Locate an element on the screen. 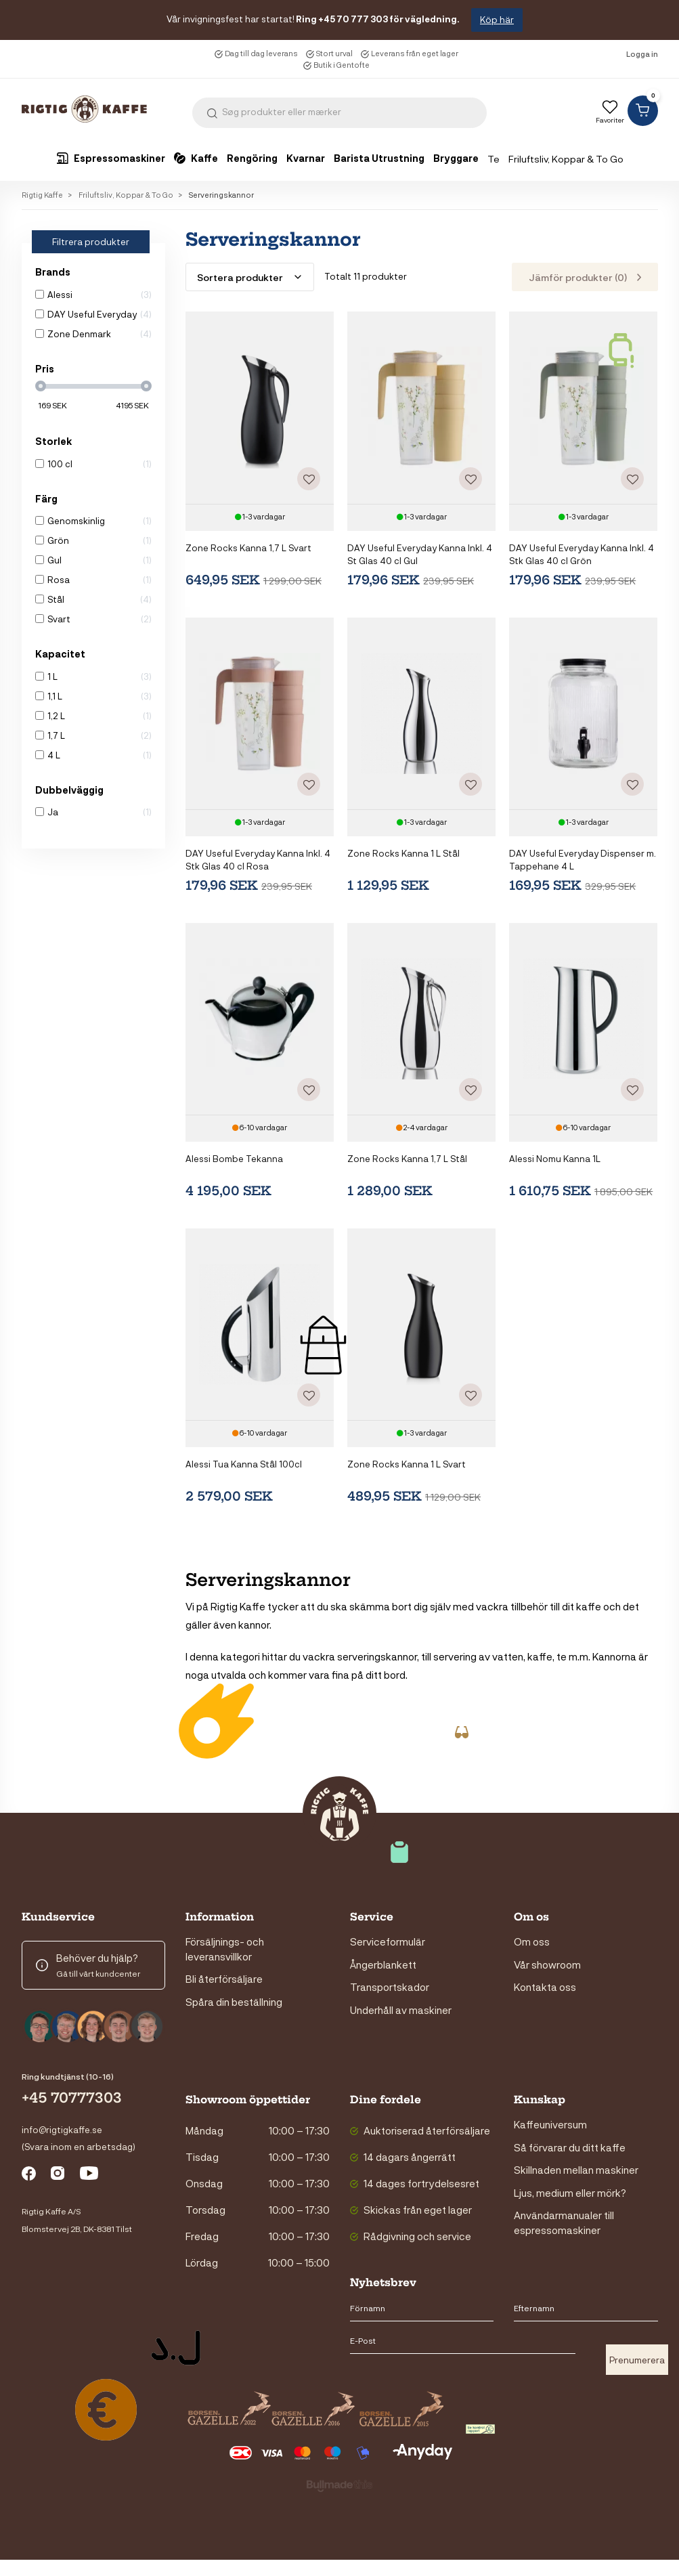  copy content to clipboard is located at coordinates (399, 1852).